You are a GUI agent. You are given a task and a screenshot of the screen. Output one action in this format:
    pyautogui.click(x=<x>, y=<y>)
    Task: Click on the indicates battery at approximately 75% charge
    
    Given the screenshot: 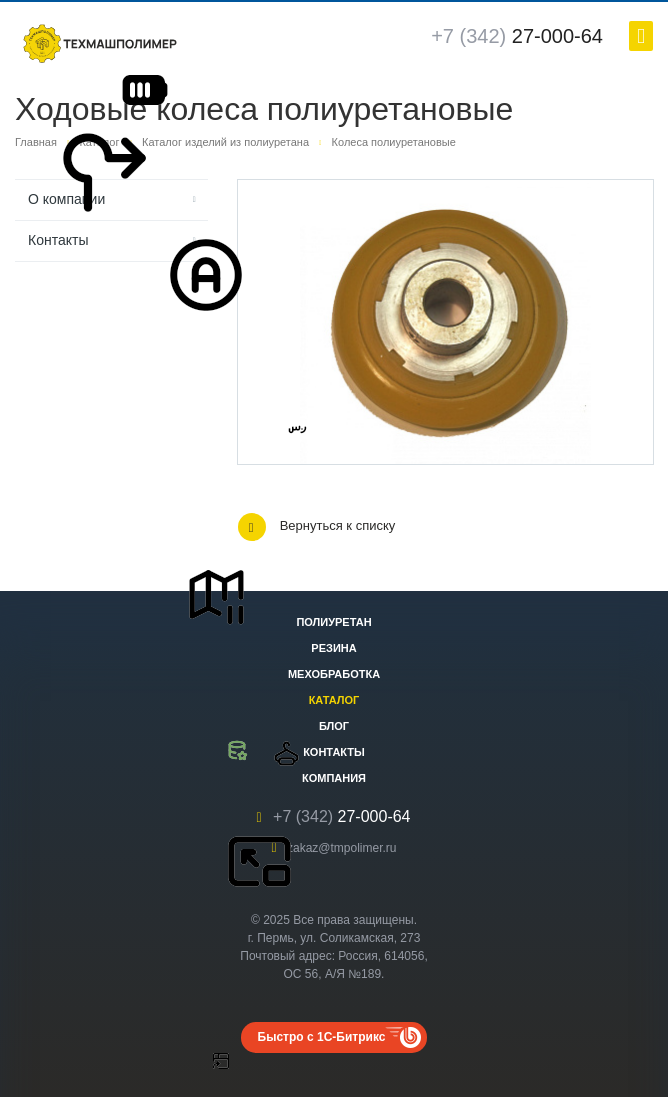 What is the action you would take?
    pyautogui.click(x=145, y=90)
    